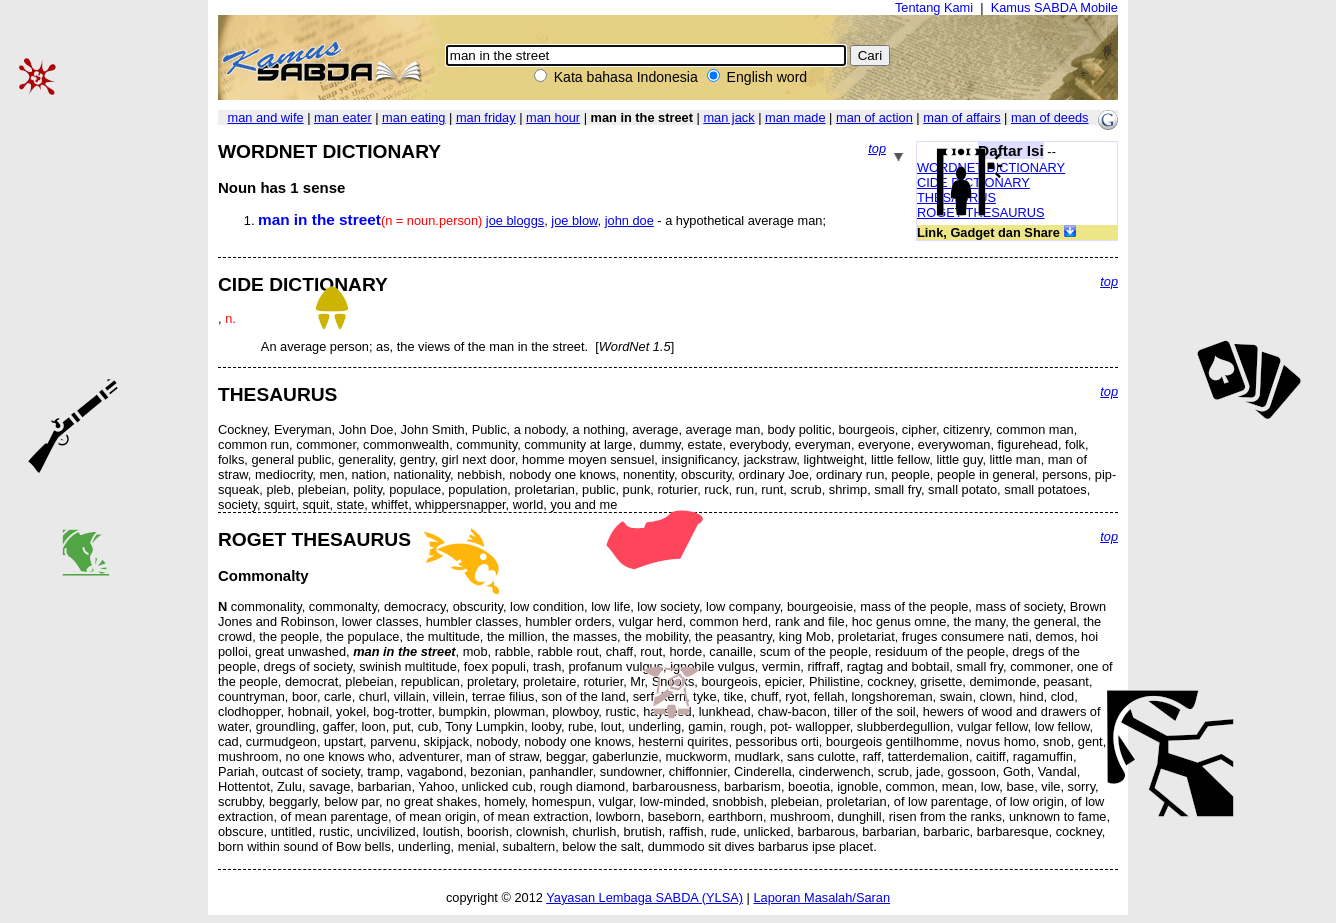 This screenshot has width=1336, height=923. I want to click on select hungary as your country or region, so click(654, 539).